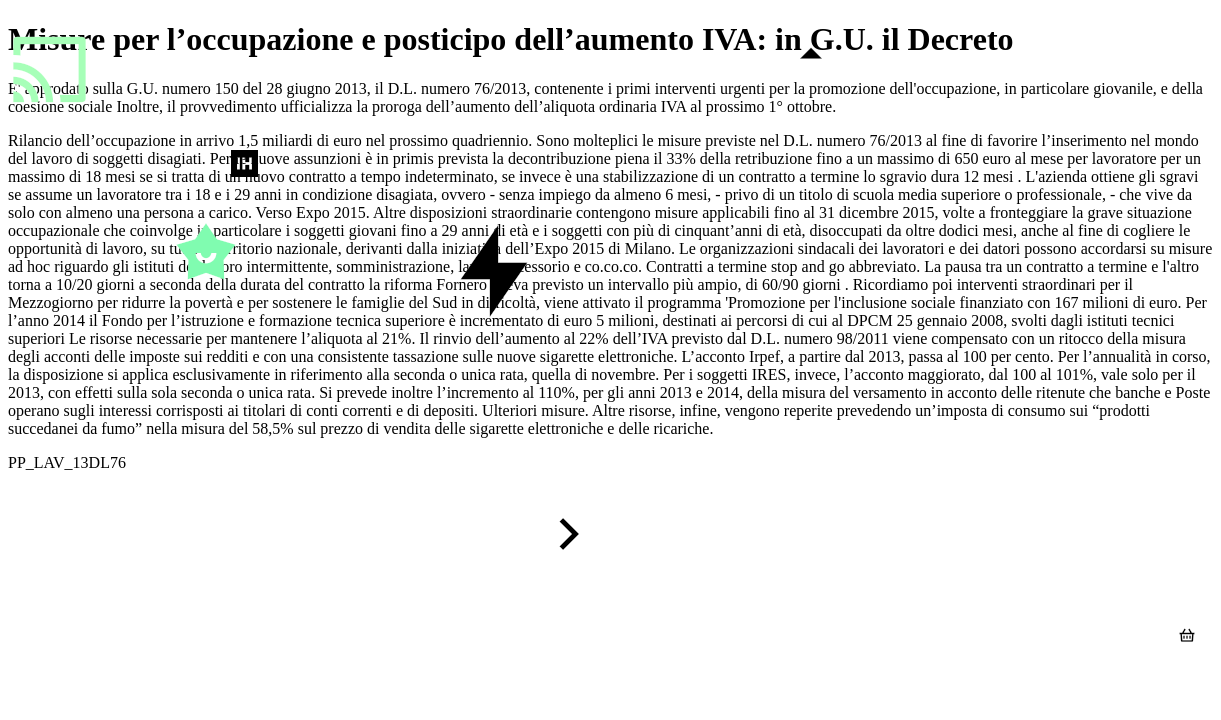 This screenshot has width=1221, height=720. What do you see at coordinates (1187, 635) in the screenshot?
I see `view your shopping basket` at bounding box center [1187, 635].